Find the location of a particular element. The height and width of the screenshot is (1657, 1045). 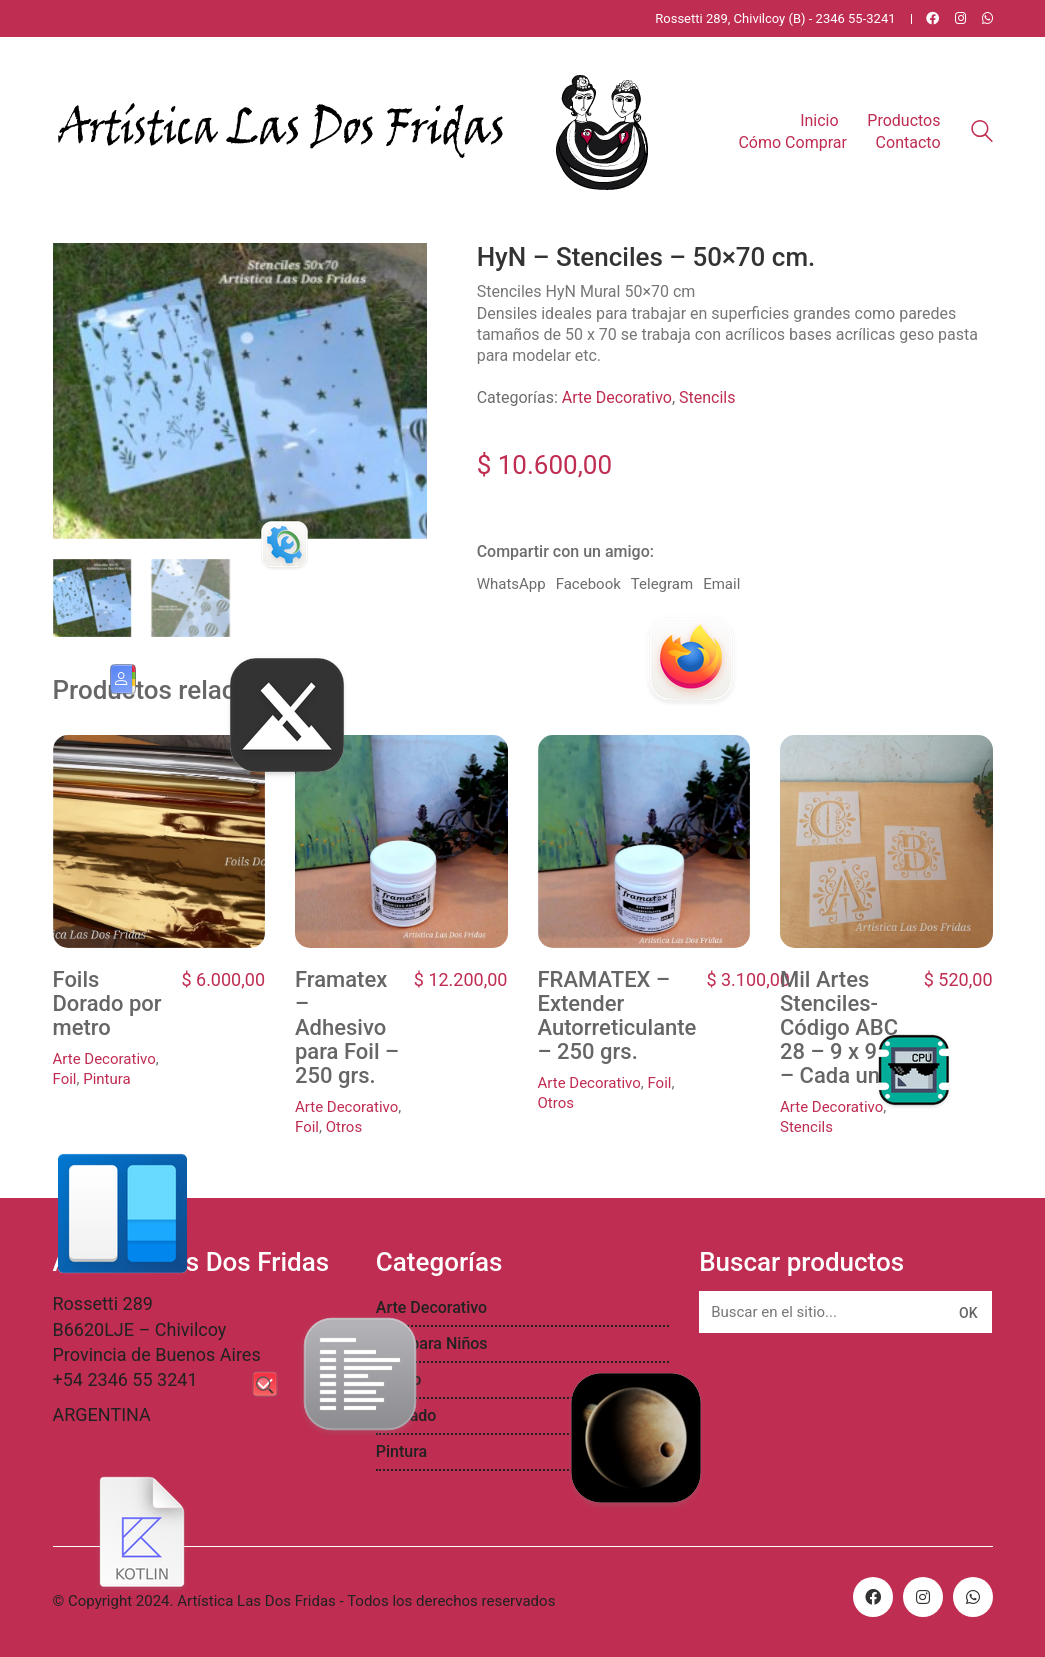

access log preferences or settings is located at coordinates (360, 1376).